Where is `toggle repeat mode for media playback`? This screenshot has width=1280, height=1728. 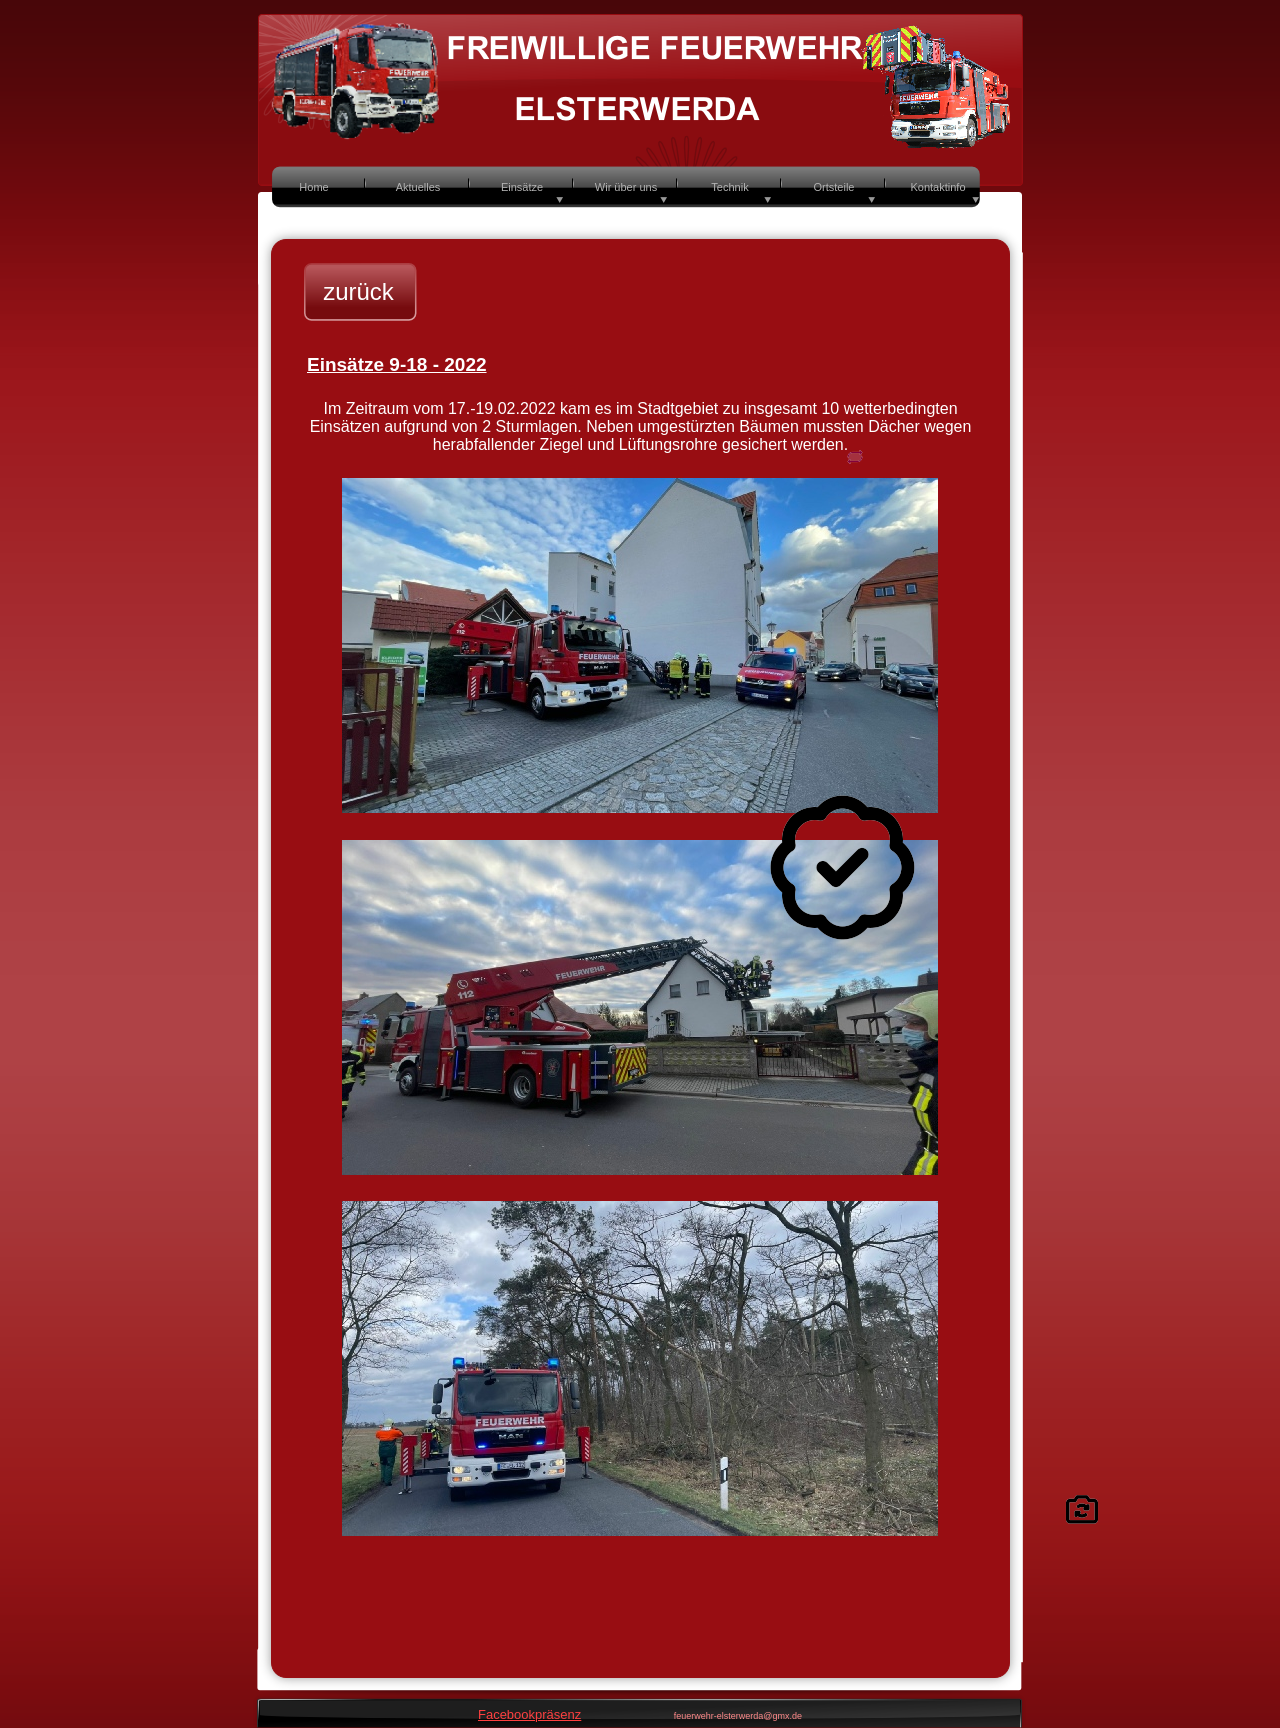 toggle repeat mode for media playback is located at coordinates (855, 457).